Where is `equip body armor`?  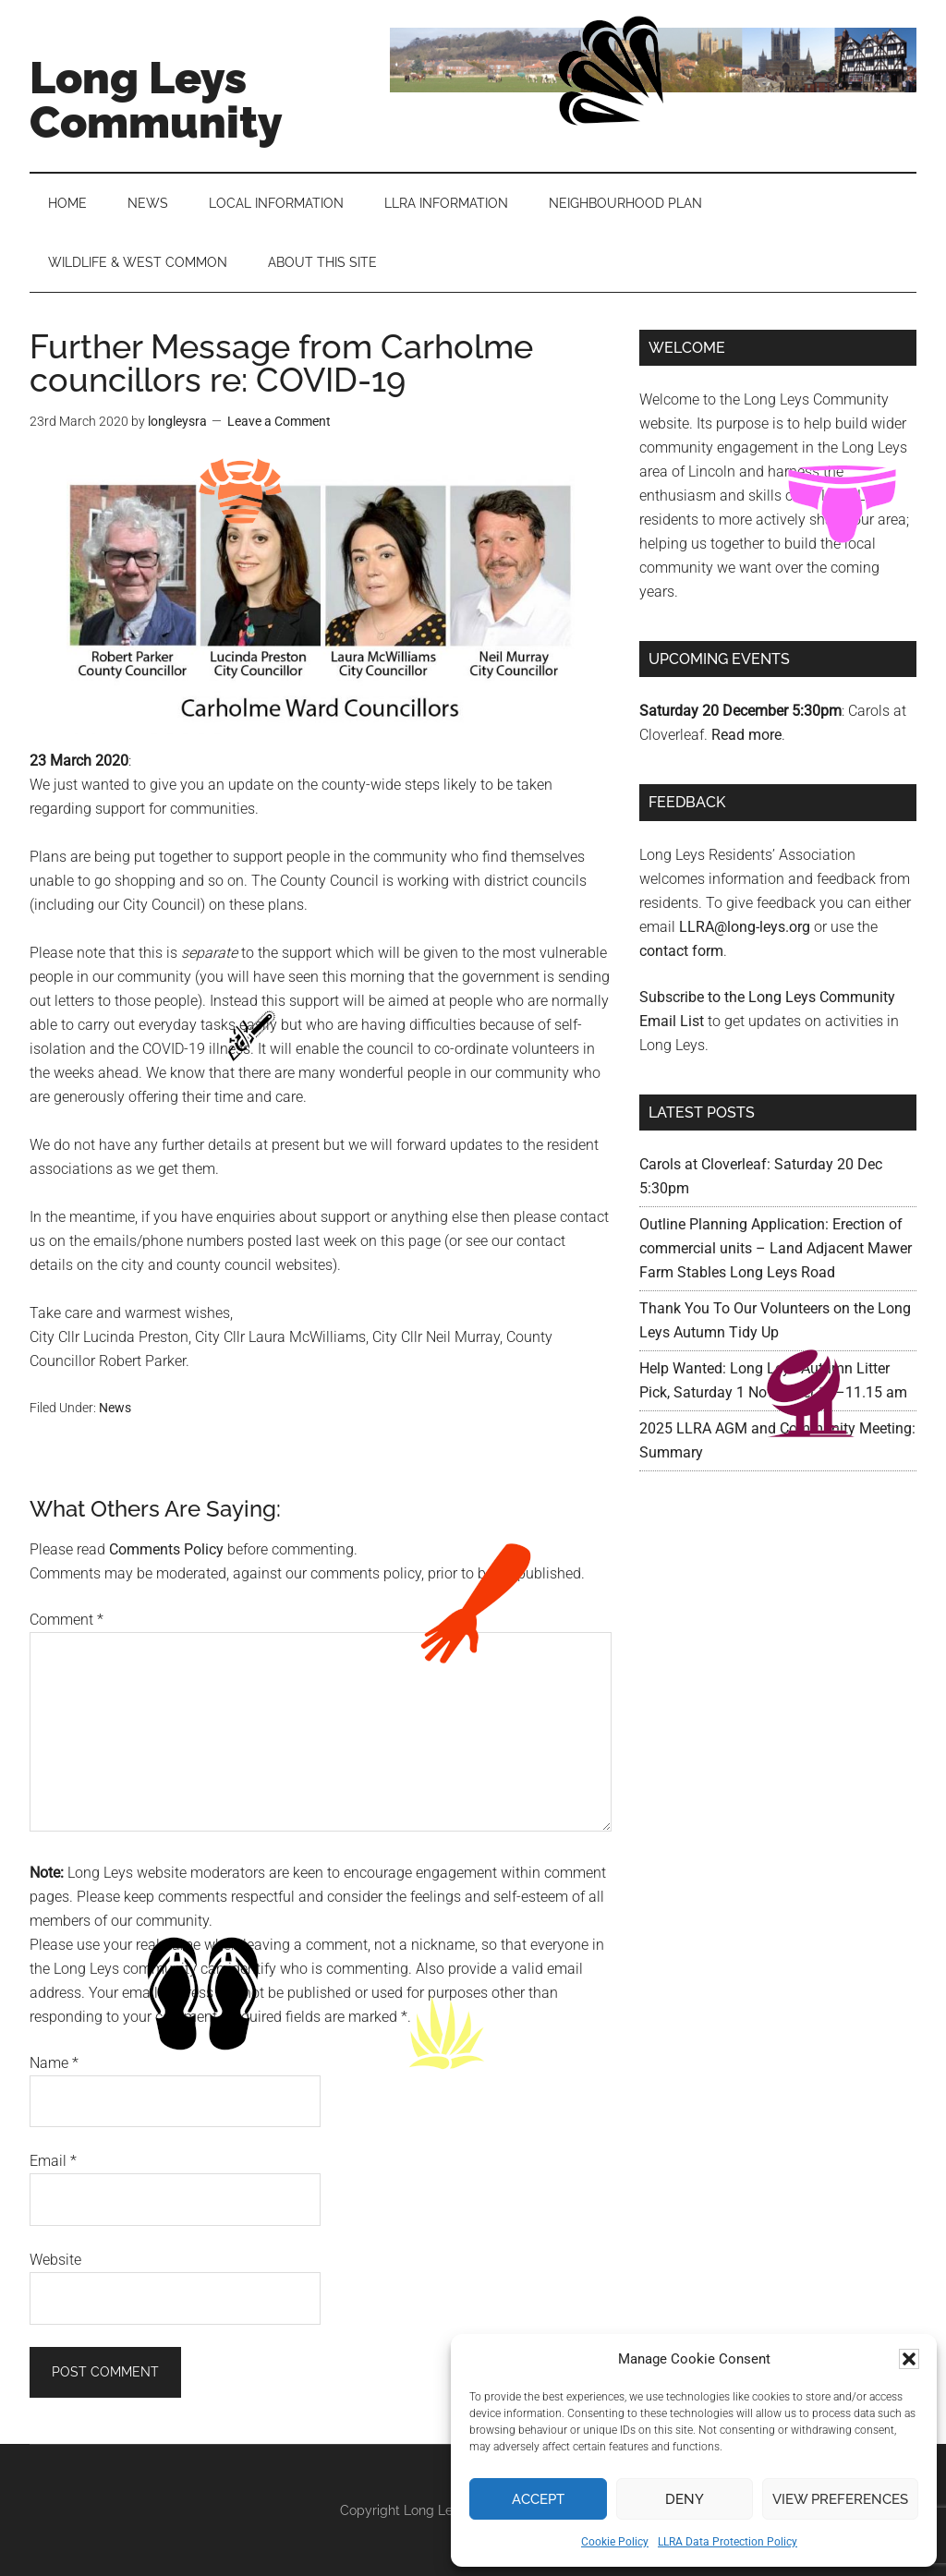 equip body armor is located at coordinates (240, 490).